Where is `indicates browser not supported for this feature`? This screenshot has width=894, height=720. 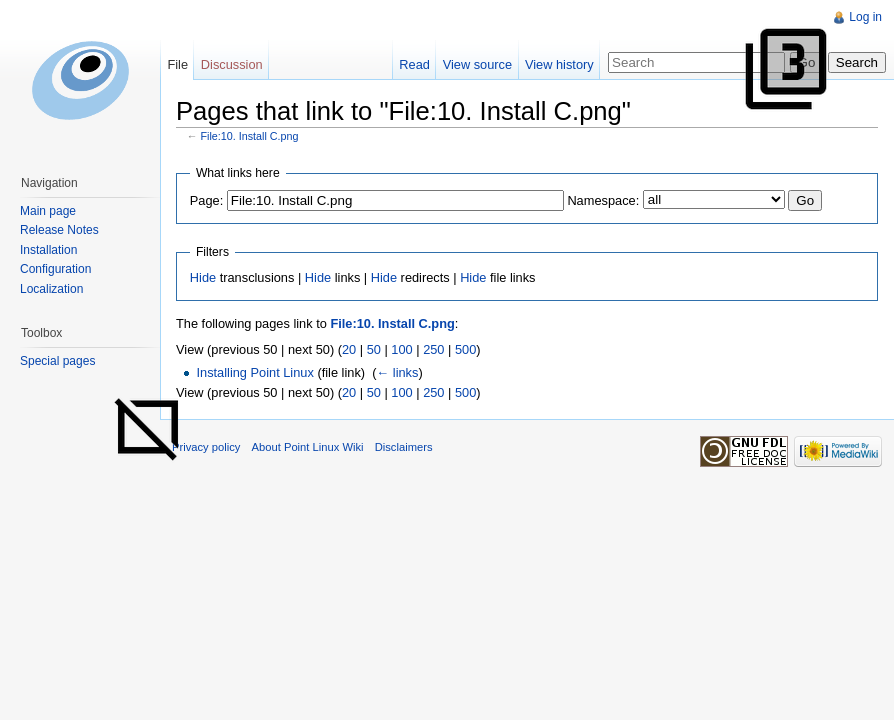
indicates browser not supported for this feature is located at coordinates (148, 427).